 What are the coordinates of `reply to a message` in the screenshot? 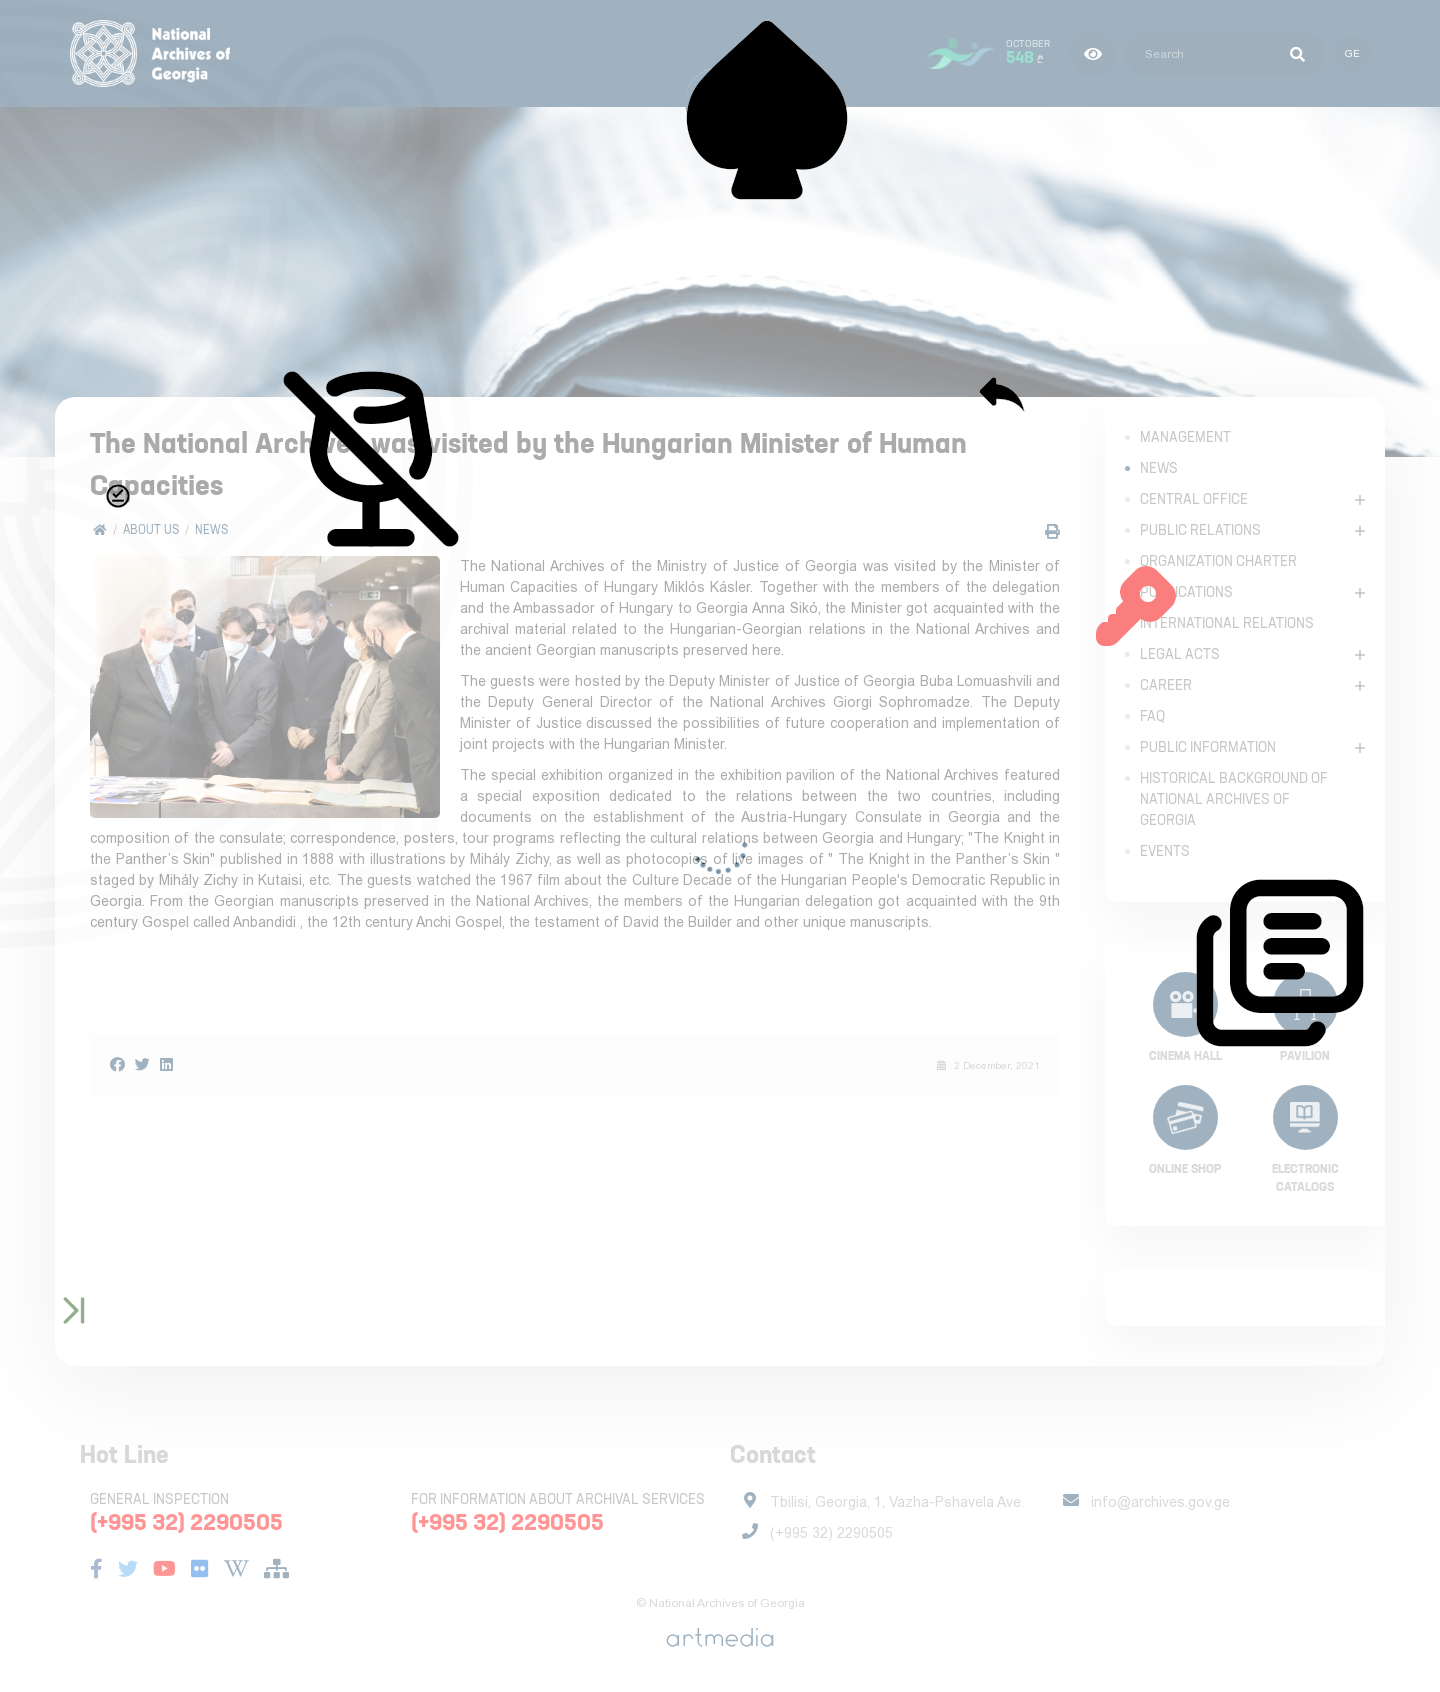 It's located at (1001, 391).